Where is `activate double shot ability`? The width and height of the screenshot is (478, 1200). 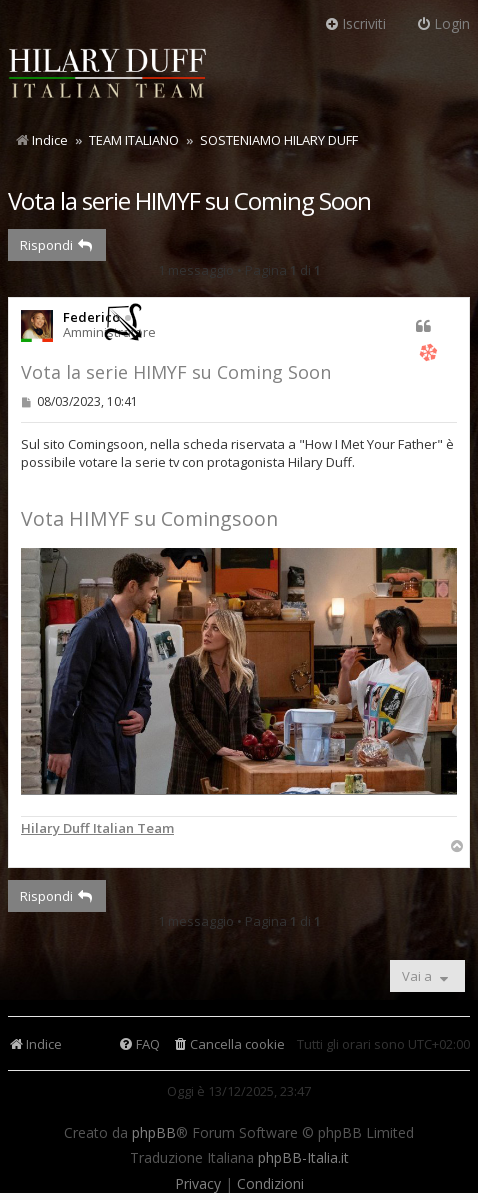 activate double shot ability is located at coordinates (123, 322).